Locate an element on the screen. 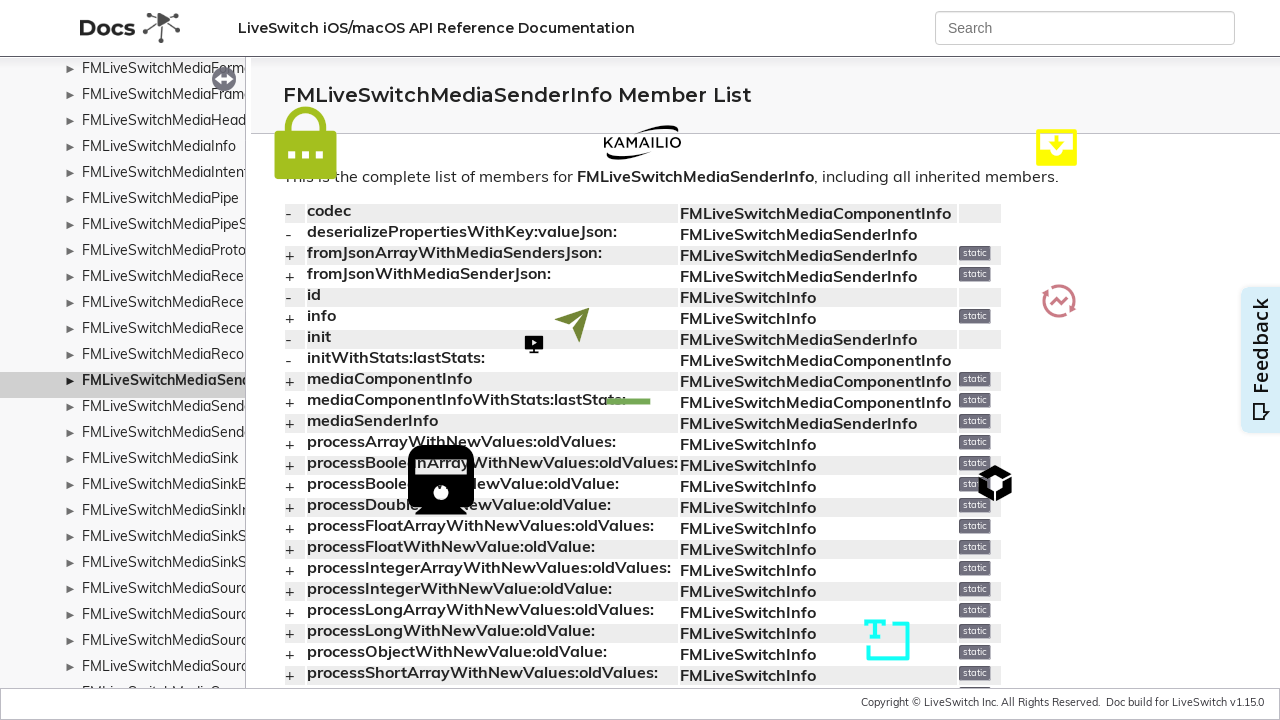 The height and width of the screenshot is (720, 1280). start a presentation slideshow is located at coordinates (534, 344).